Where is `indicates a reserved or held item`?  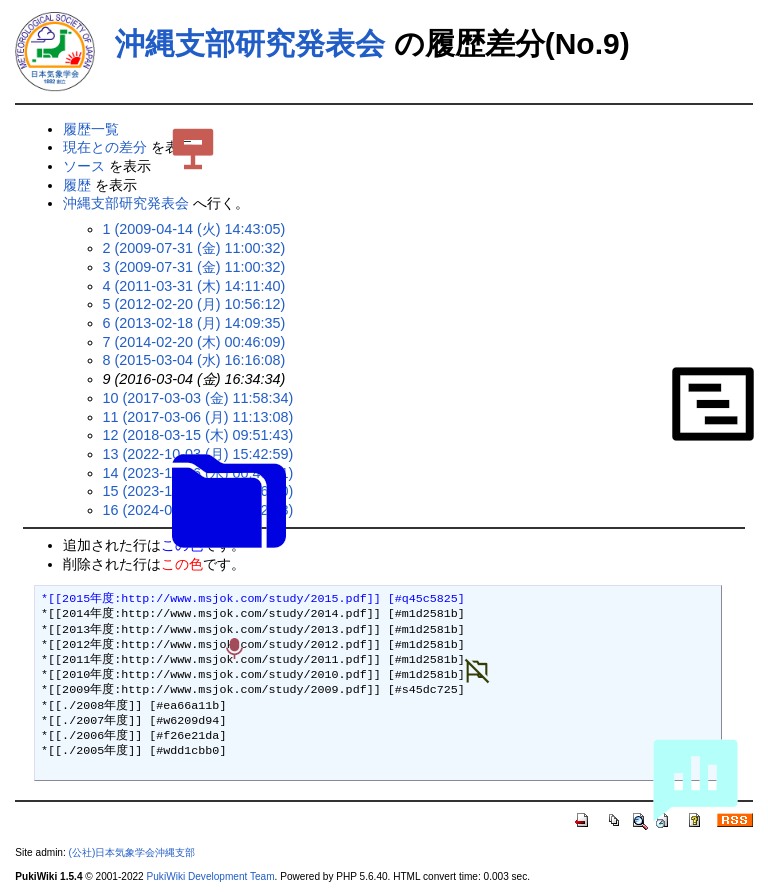
indicates a reserved or held item is located at coordinates (193, 149).